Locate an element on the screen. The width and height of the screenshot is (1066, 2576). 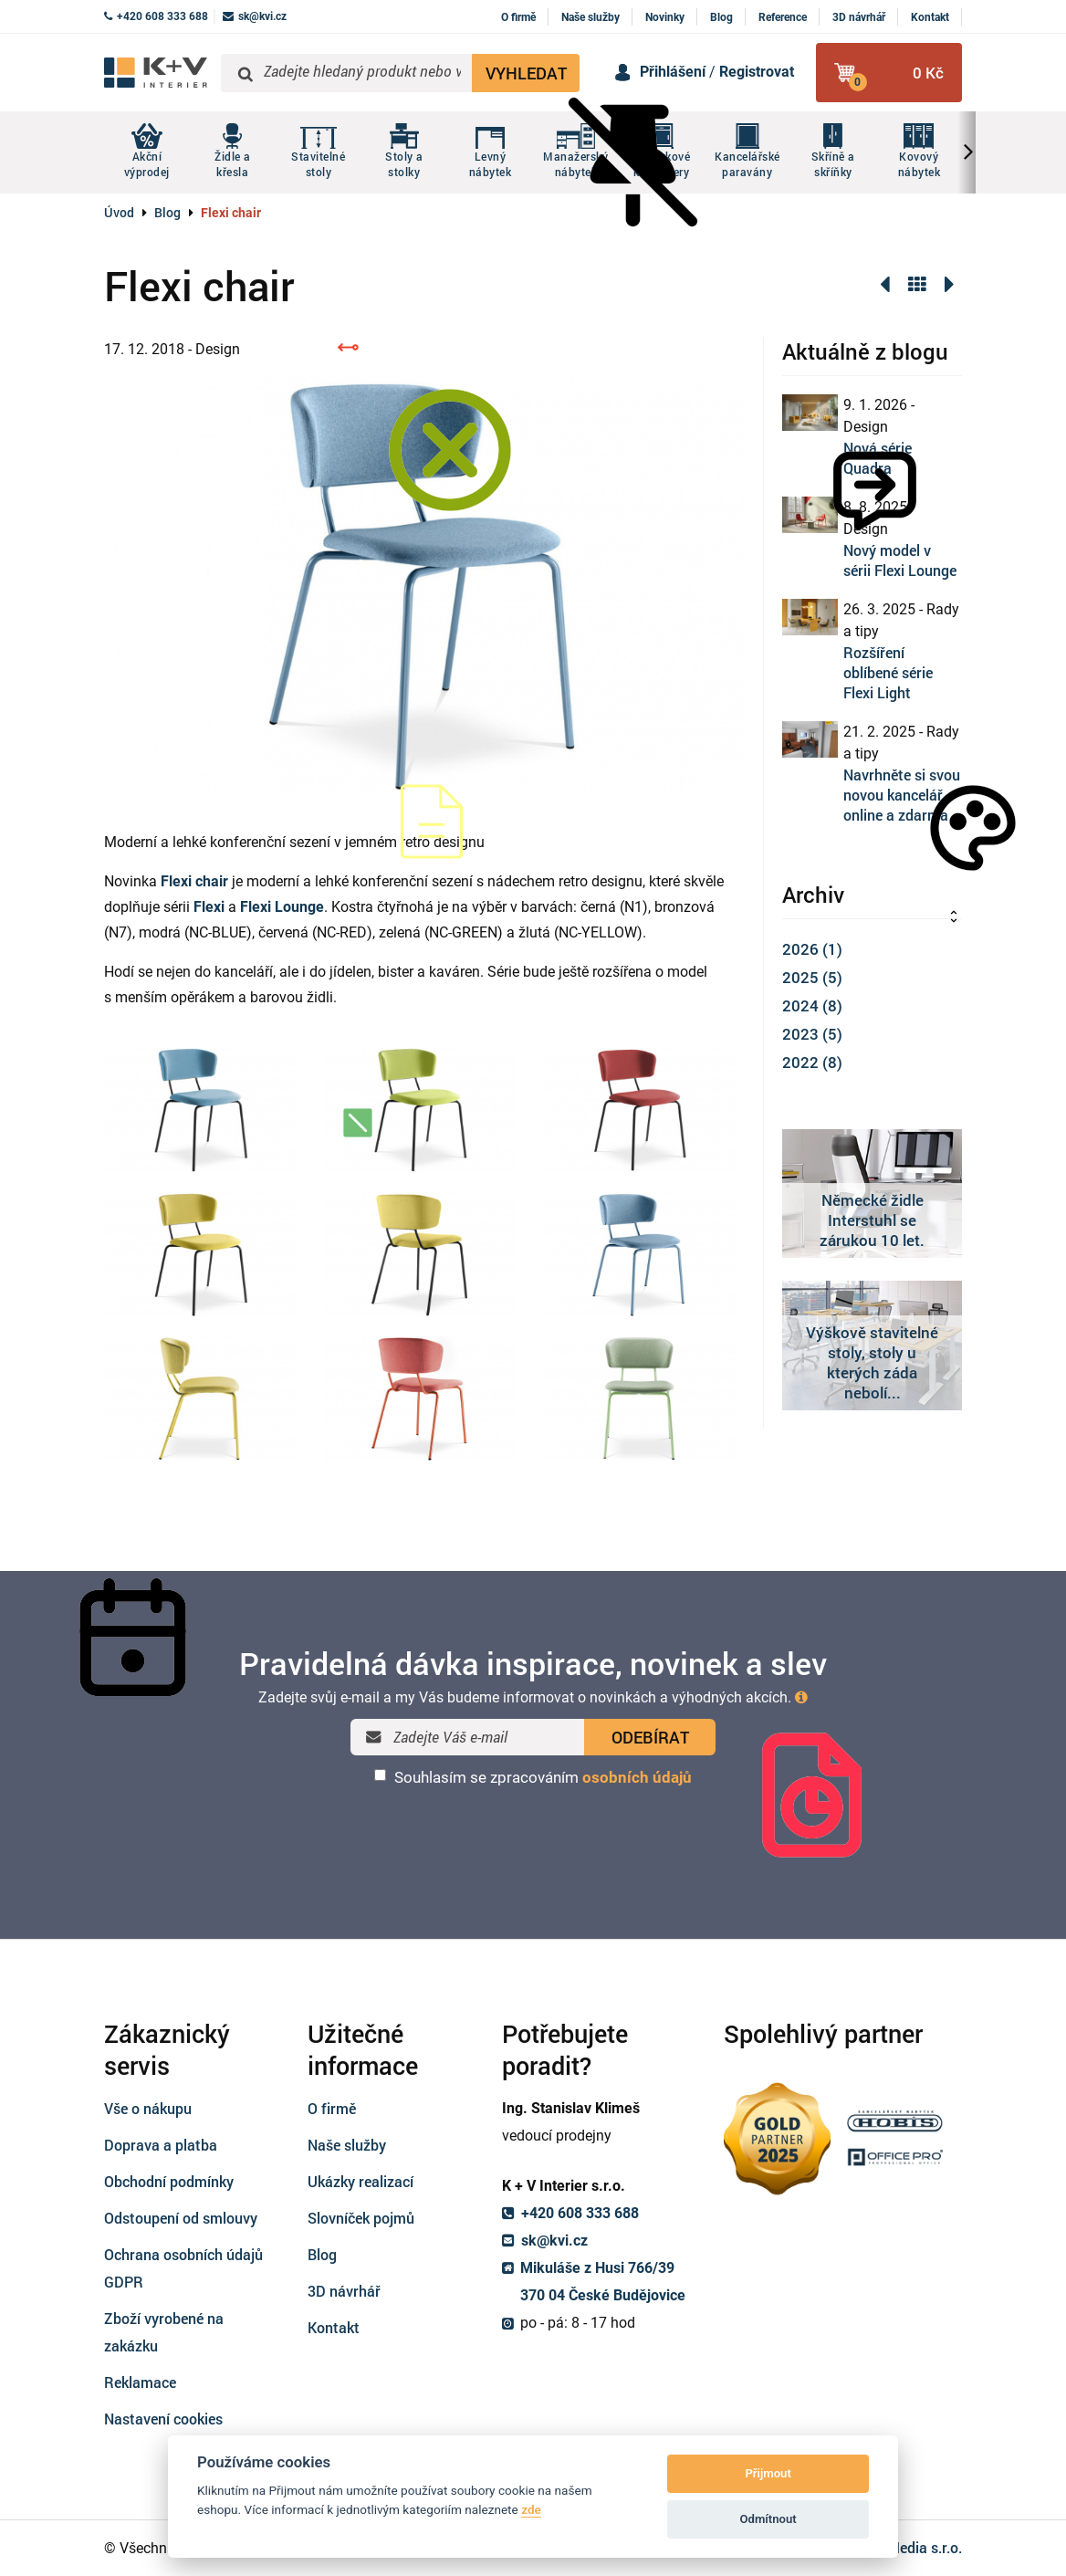
view upcoming deadlines or due dates is located at coordinates (132, 1637).